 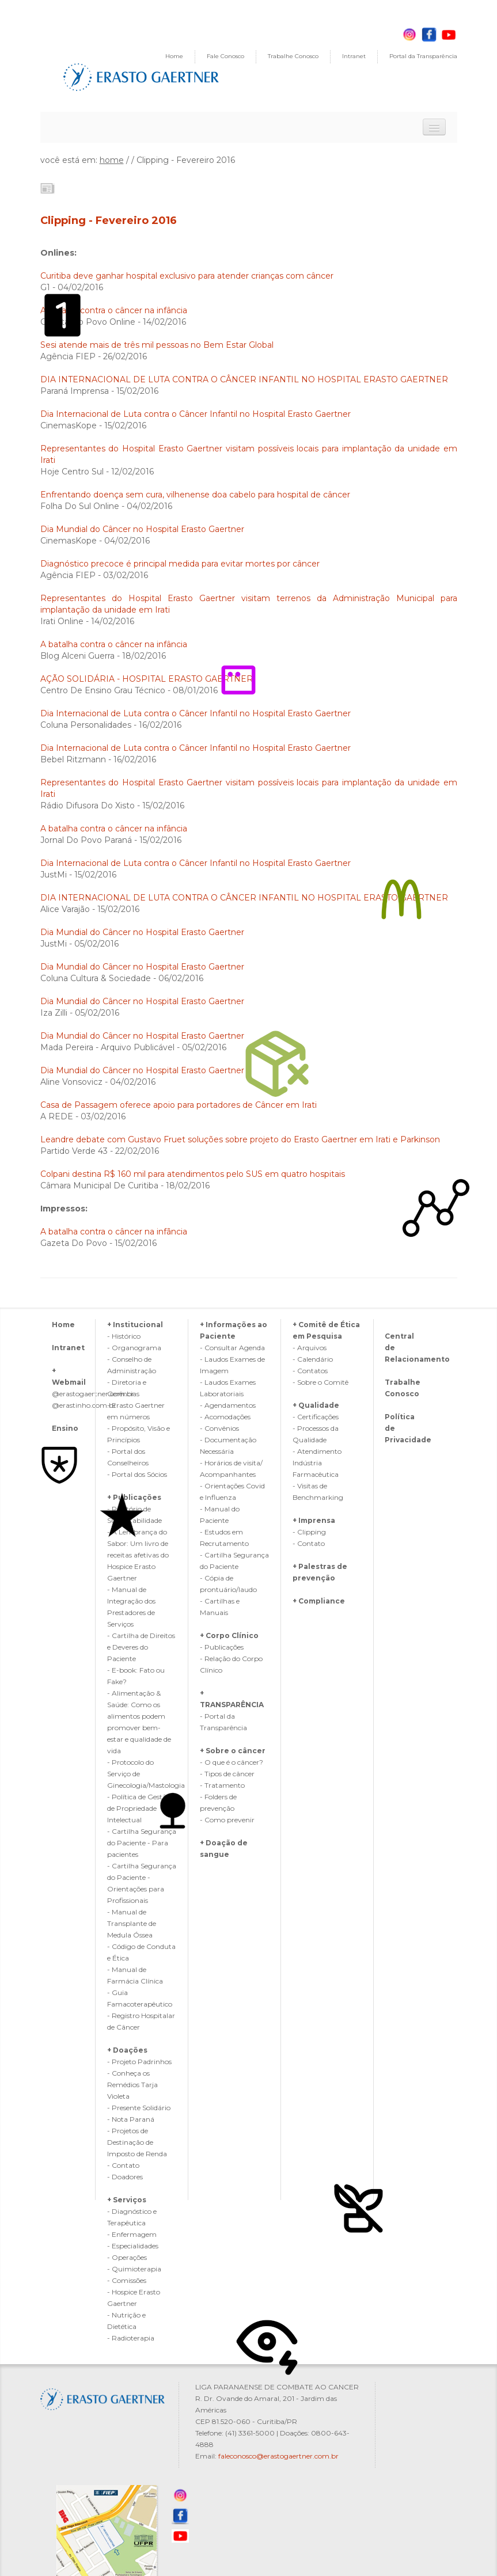 What do you see at coordinates (62, 315) in the screenshot?
I see `indicates first place or top ranking` at bounding box center [62, 315].